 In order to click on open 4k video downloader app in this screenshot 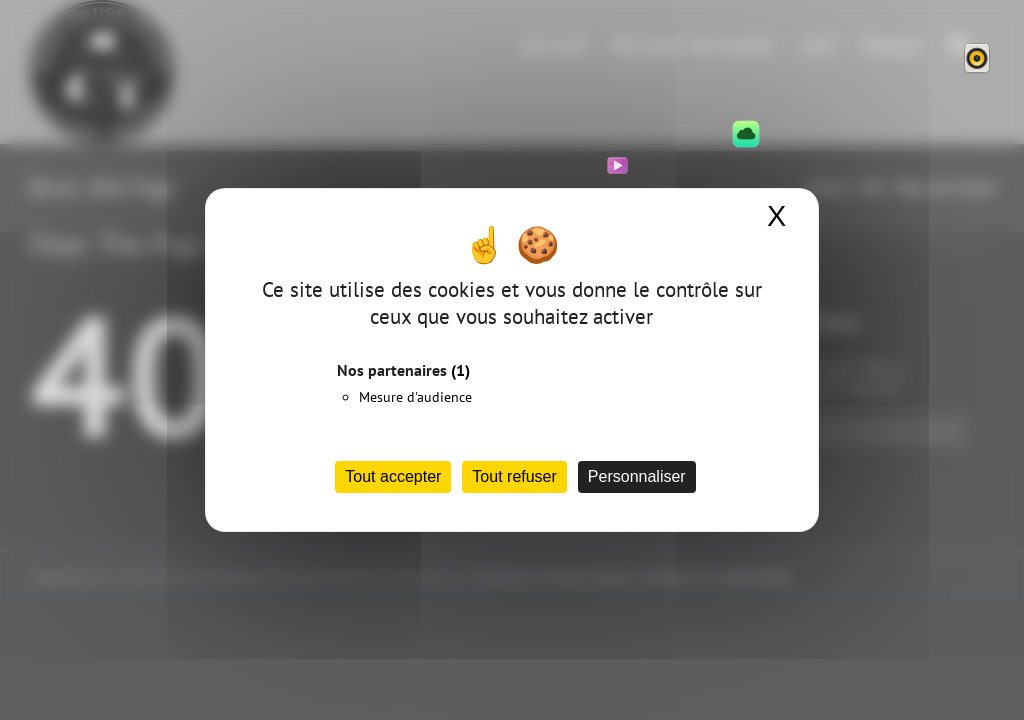, I will do `click(746, 134)`.